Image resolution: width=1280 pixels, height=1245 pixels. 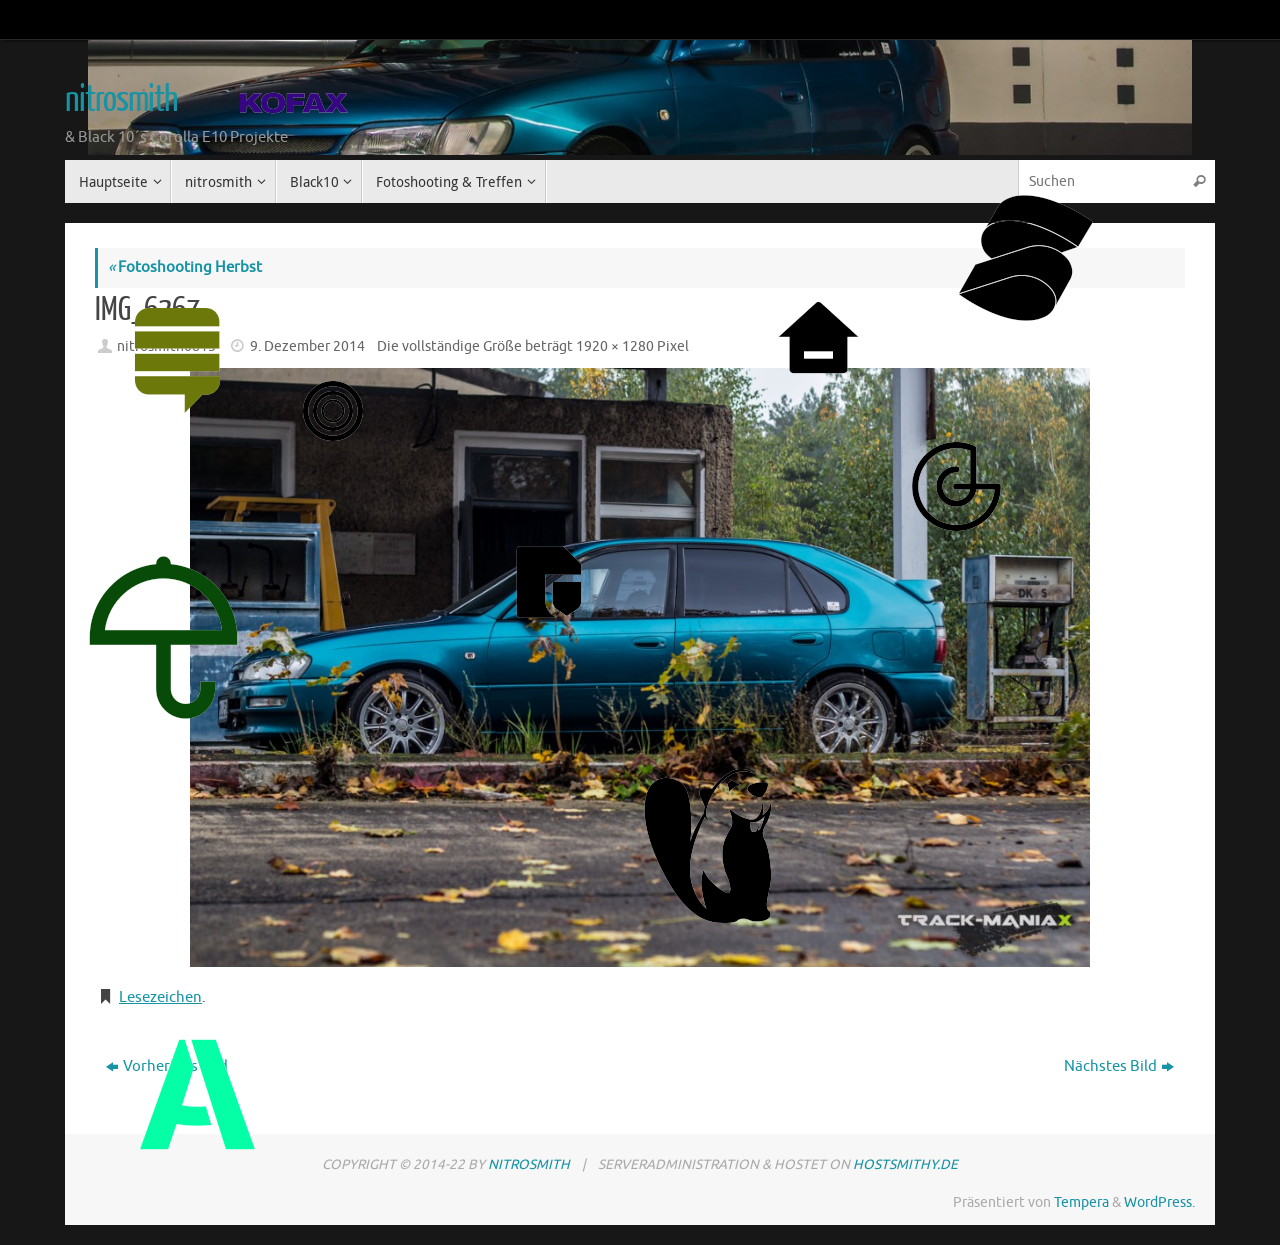 I want to click on visit stack exchange community, so click(x=177, y=360).